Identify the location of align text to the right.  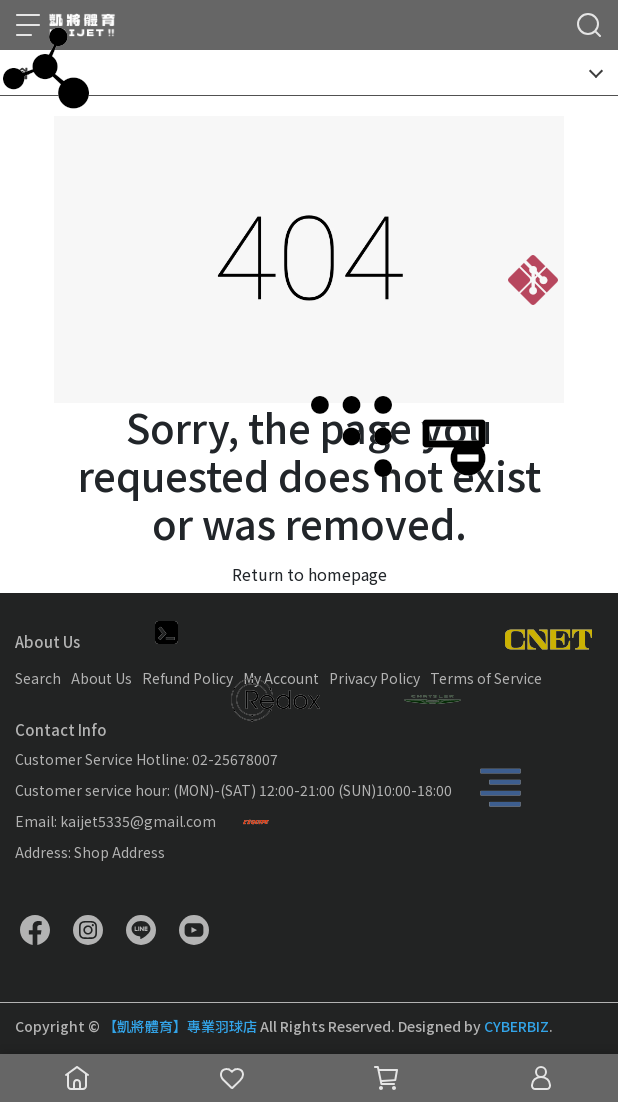
(500, 786).